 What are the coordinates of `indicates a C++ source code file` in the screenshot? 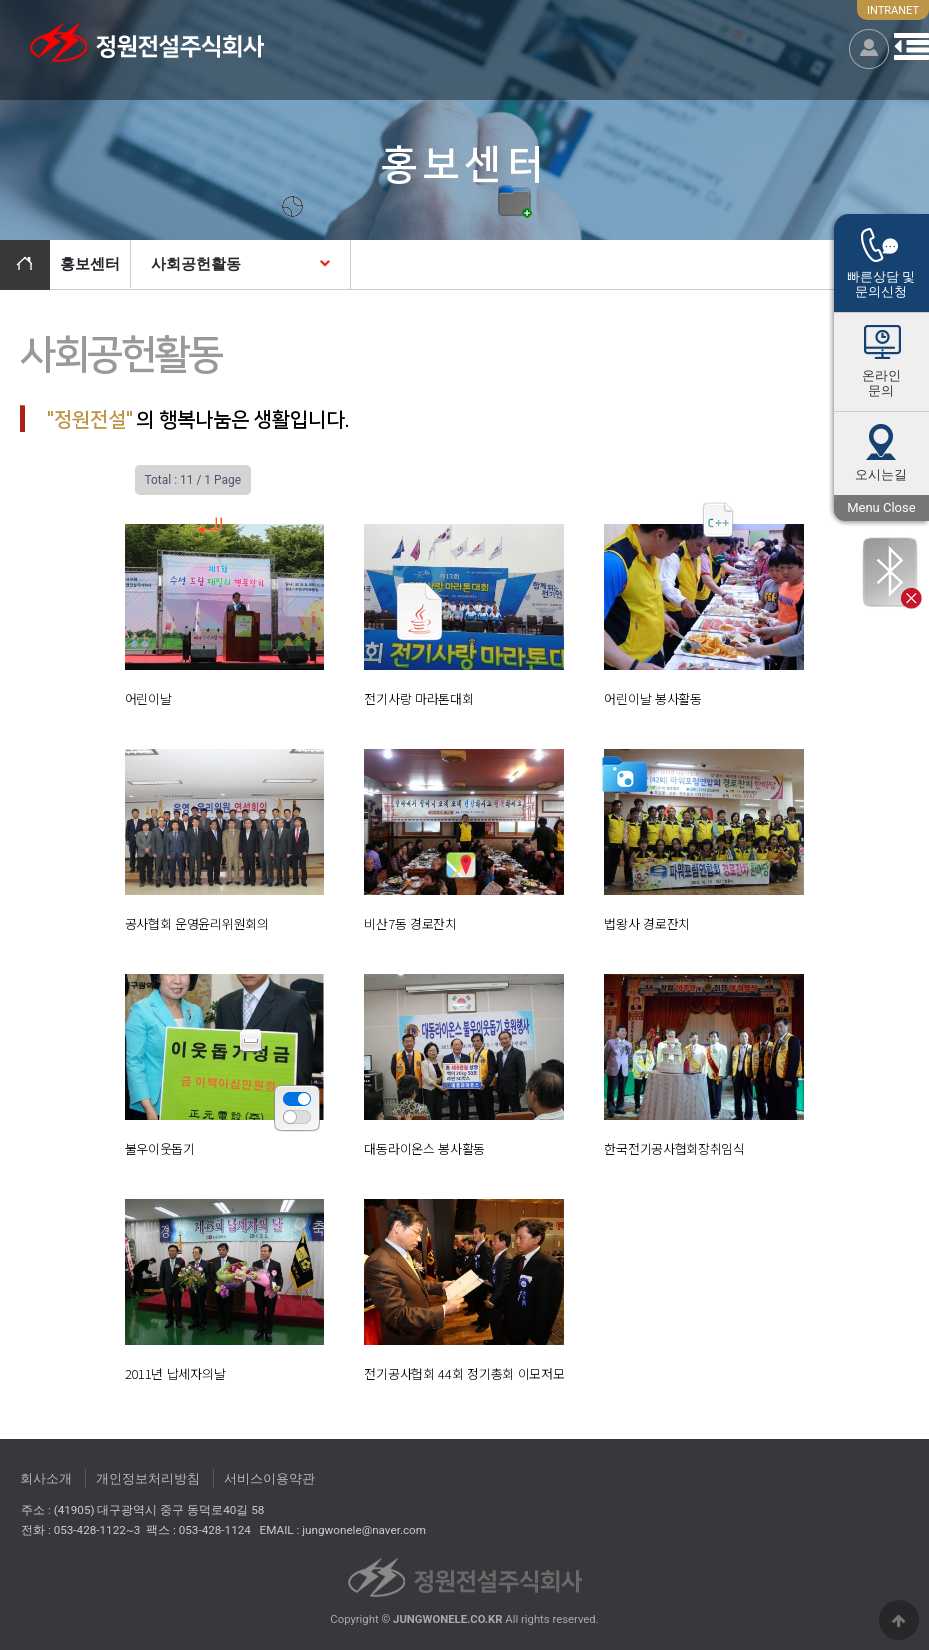 It's located at (718, 520).